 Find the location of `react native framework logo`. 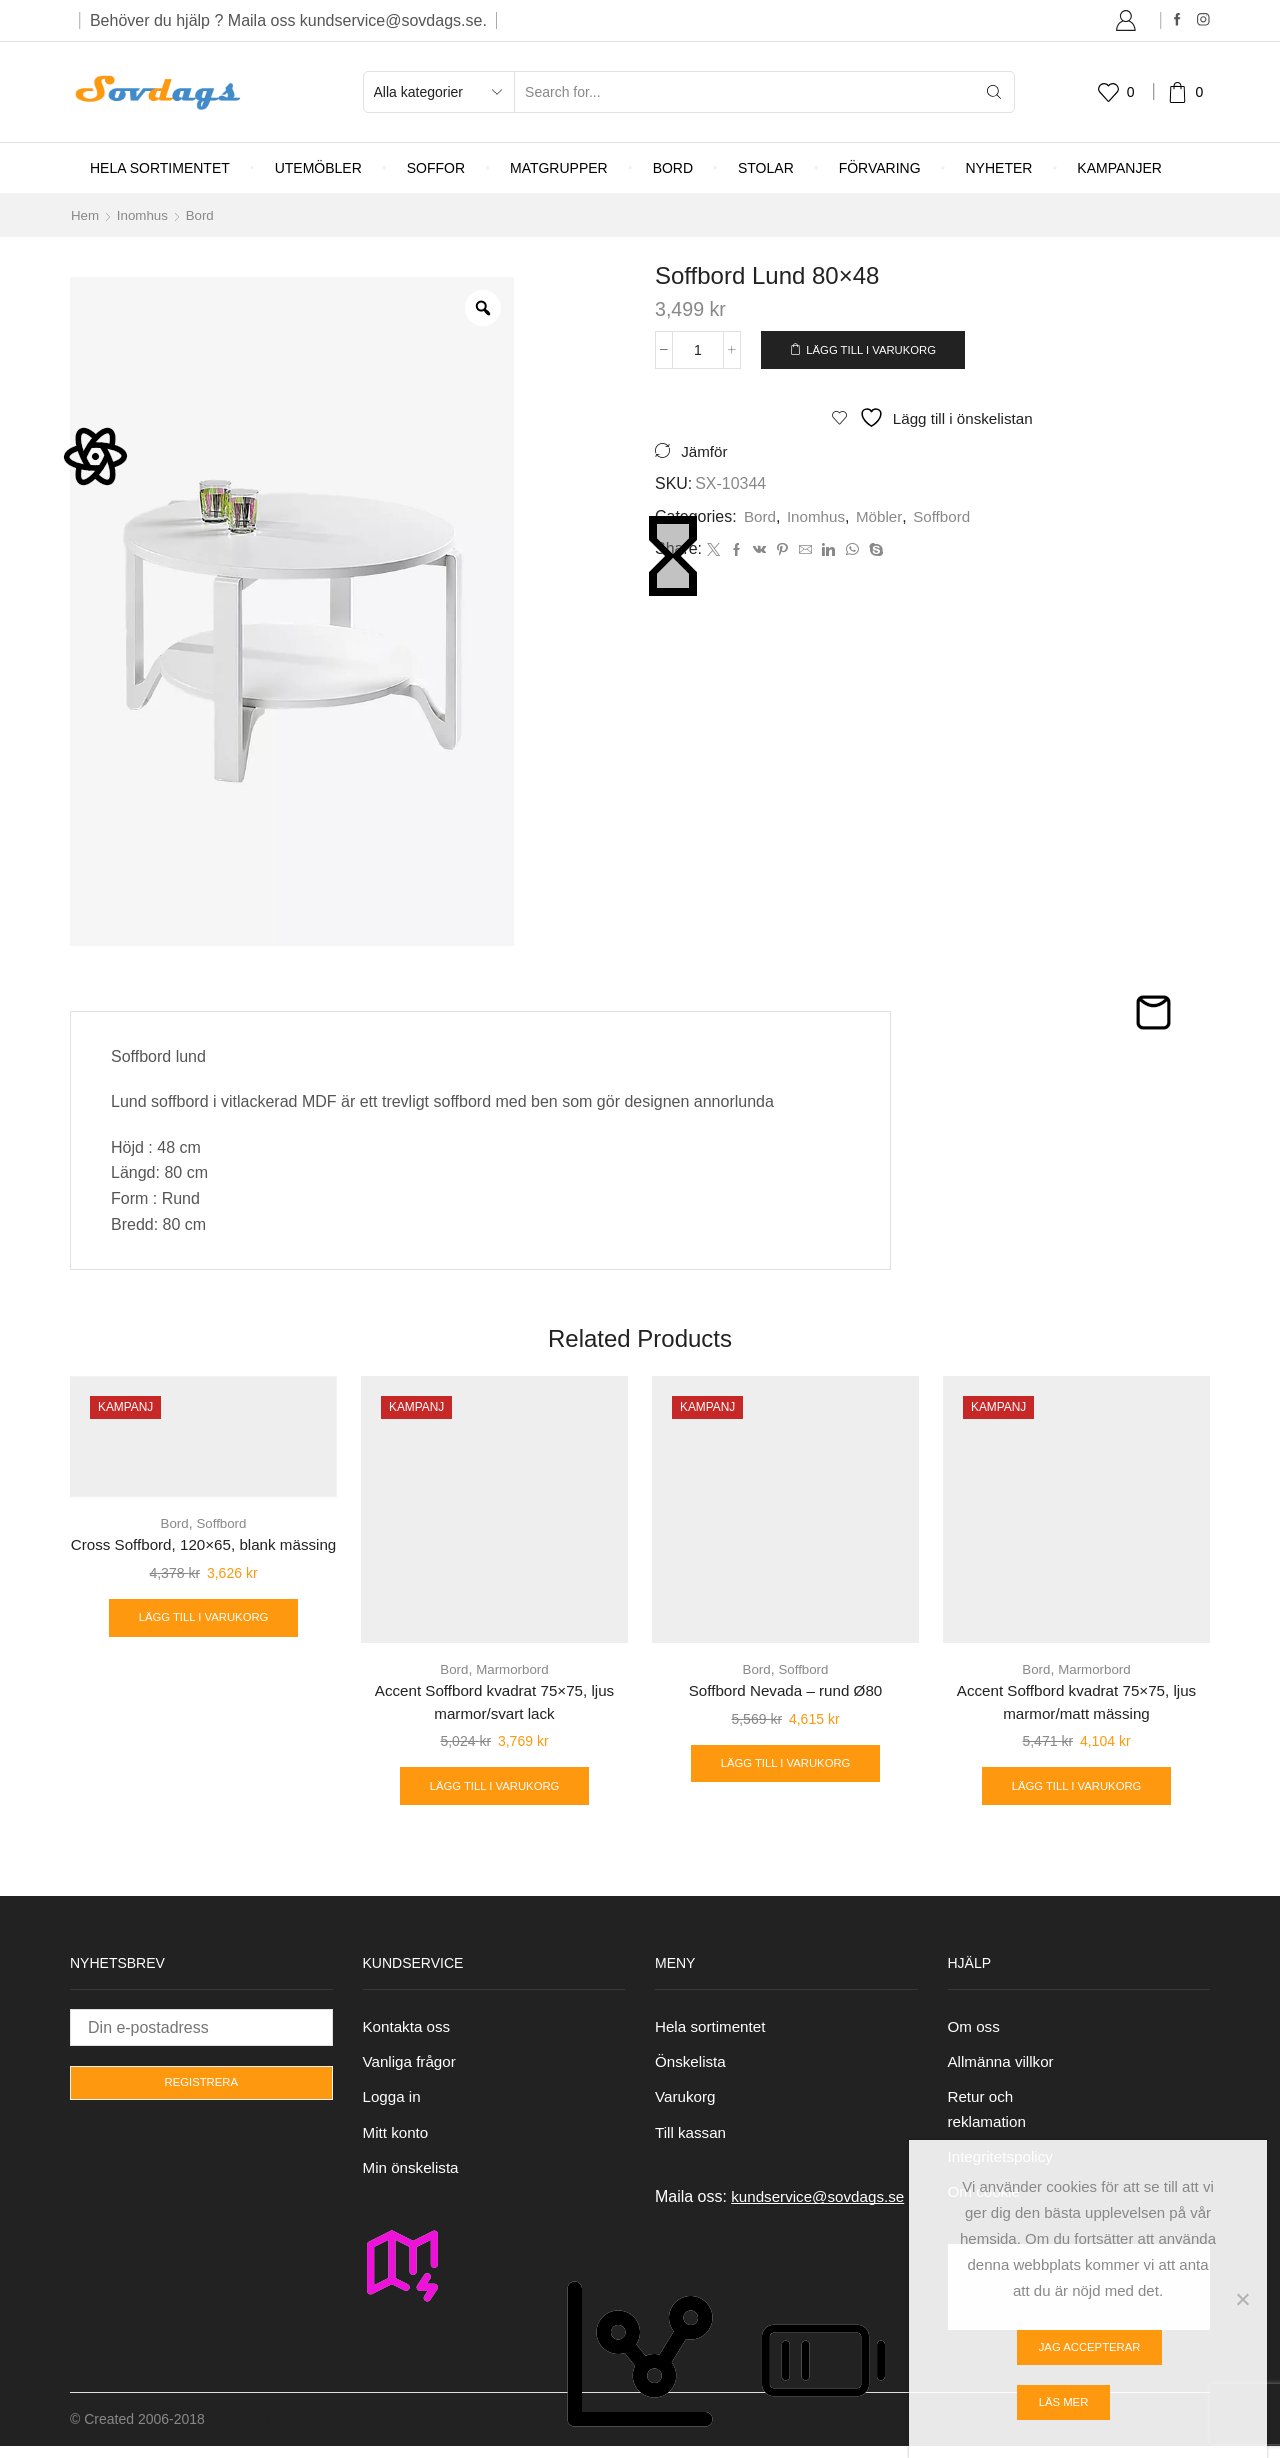

react native framework logo is located at coordinates (95, 456).